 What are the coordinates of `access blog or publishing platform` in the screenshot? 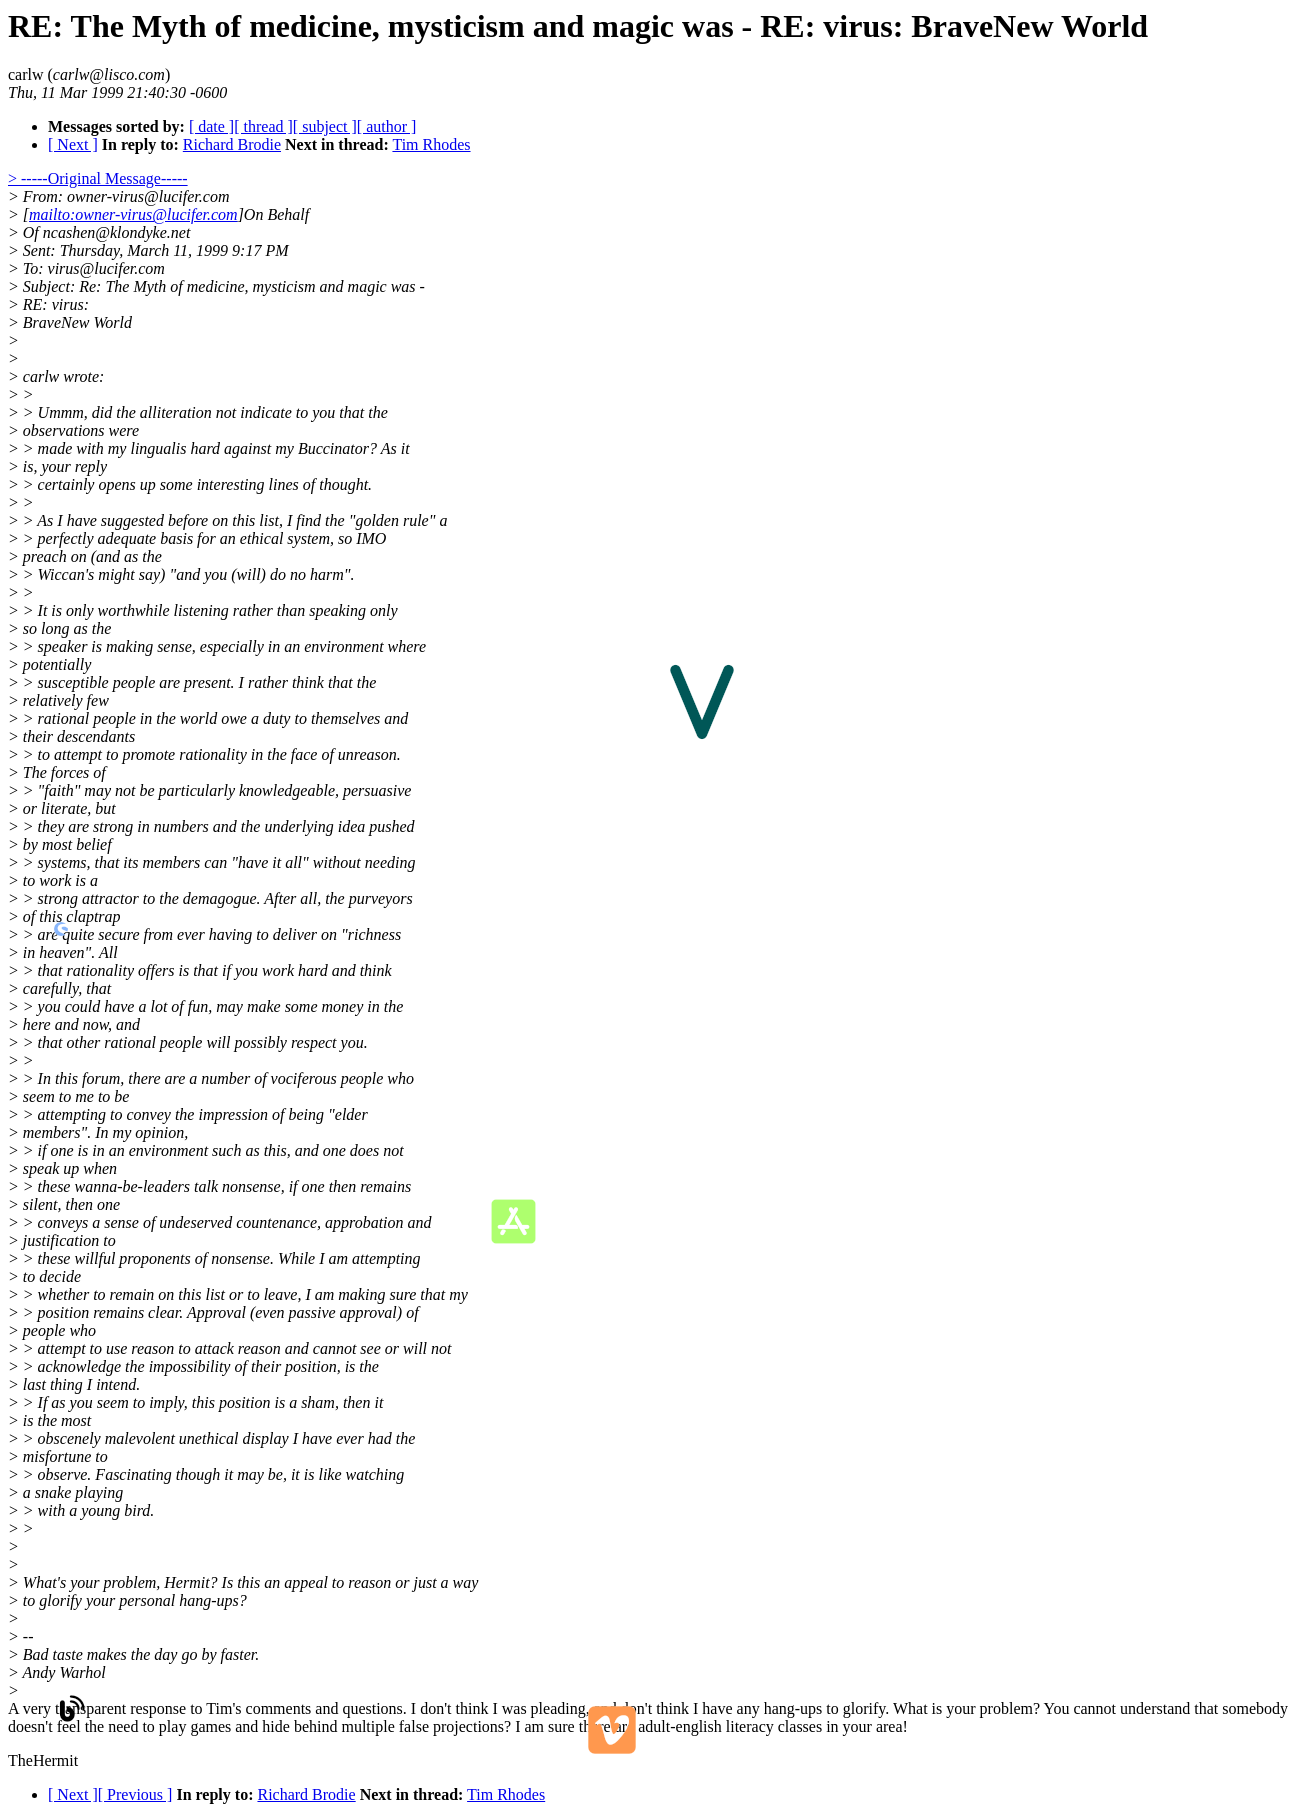 It's located at (71, 1708).